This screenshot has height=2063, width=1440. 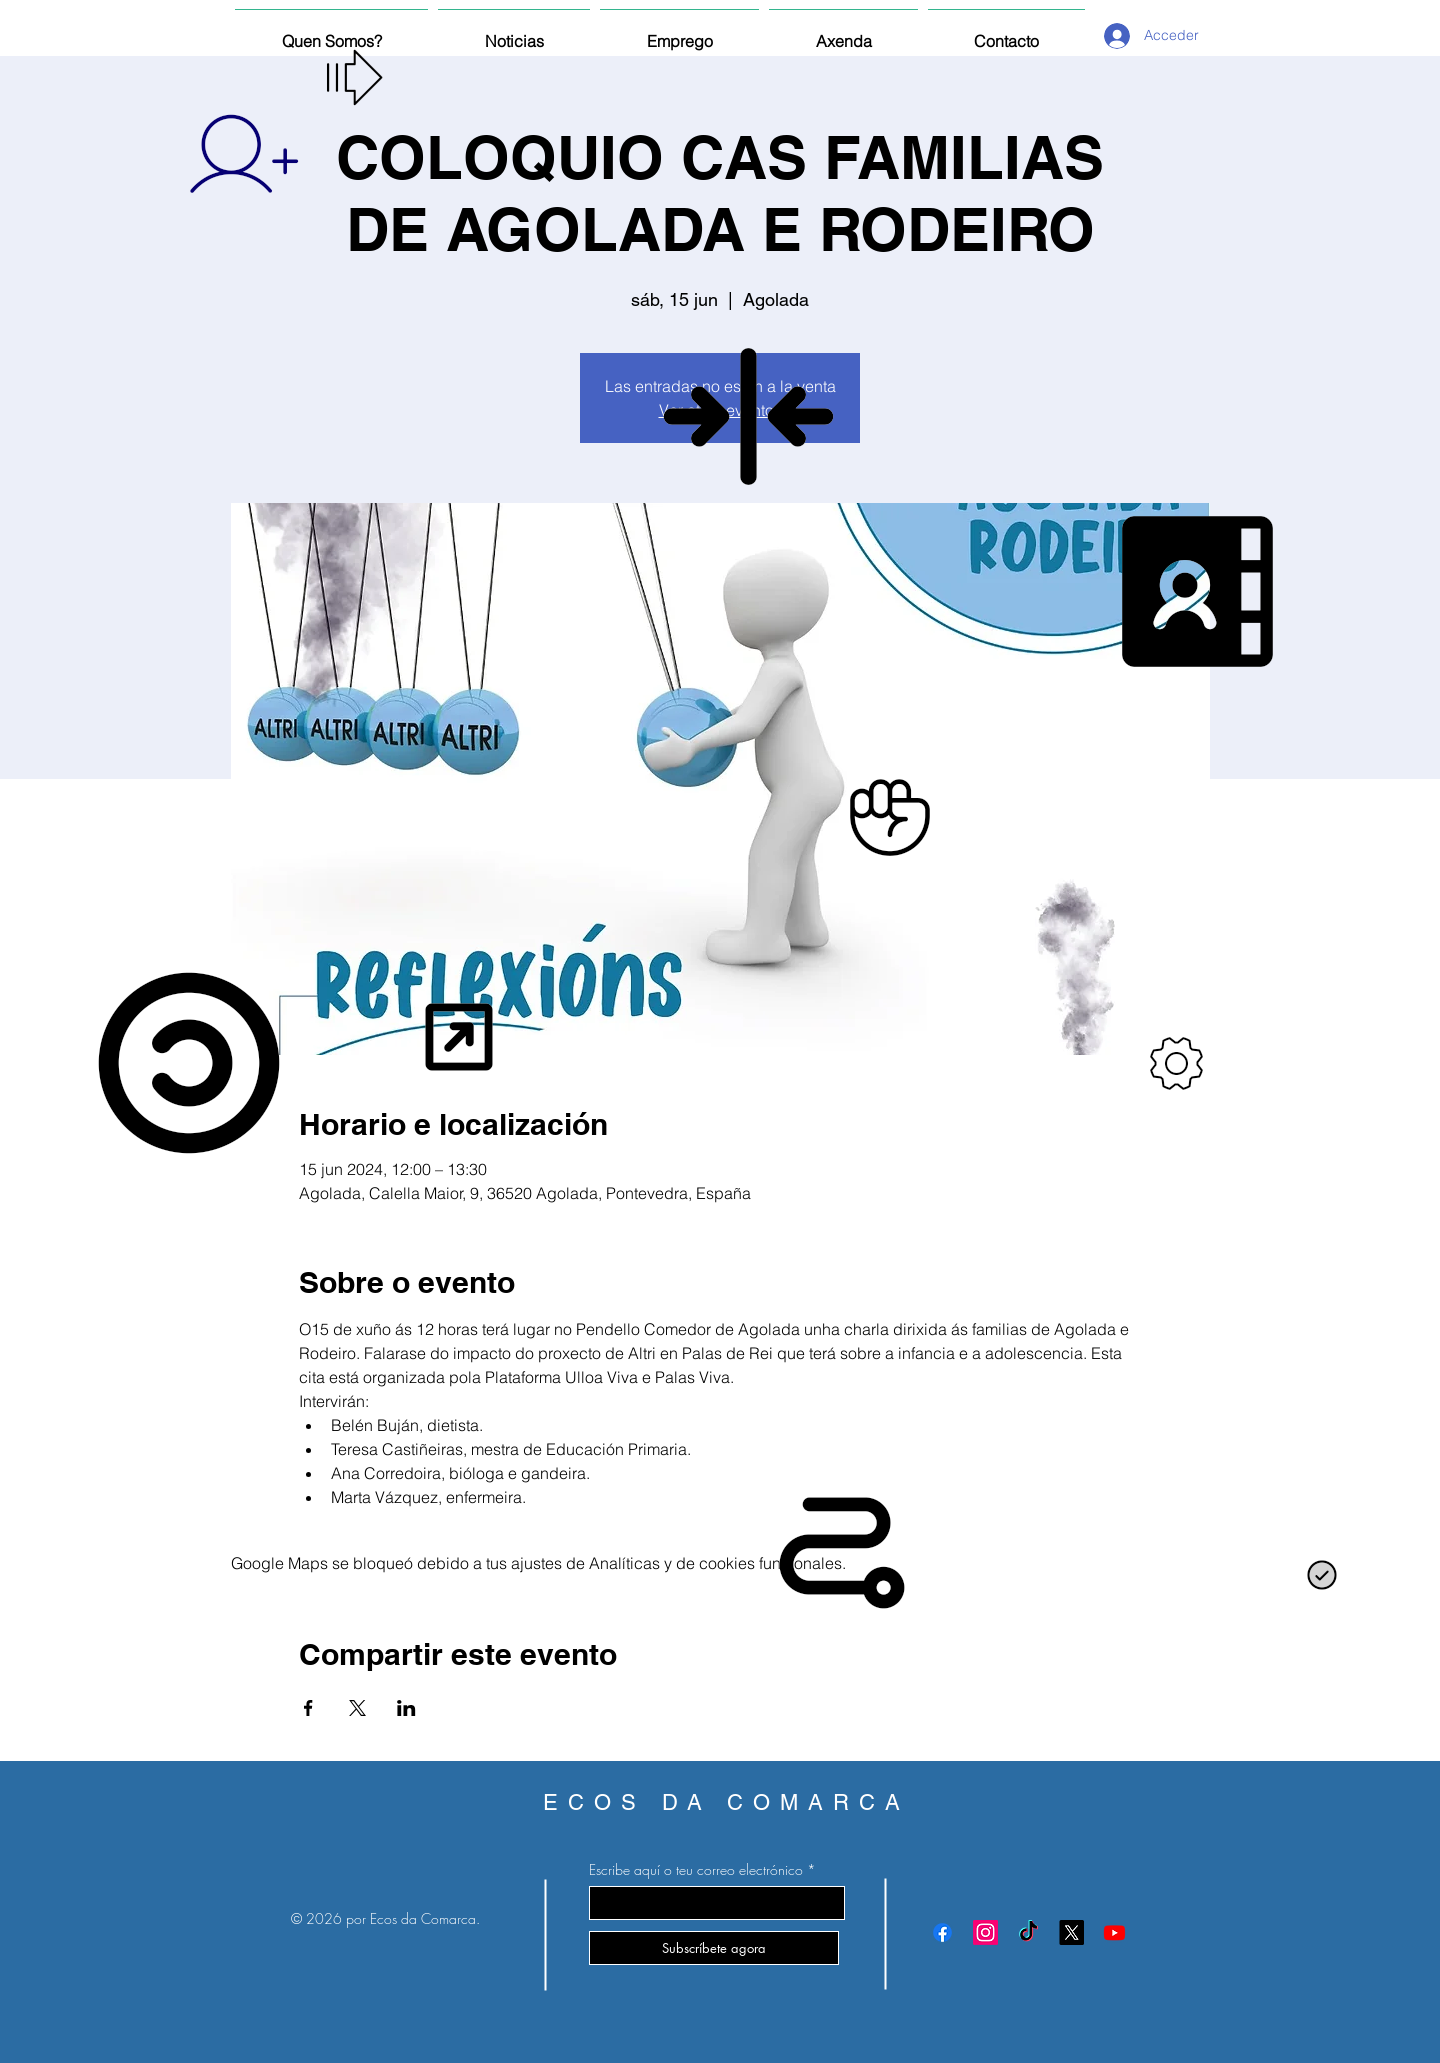 I want to click on open contacts or address book, so click(x=1197, y=591).